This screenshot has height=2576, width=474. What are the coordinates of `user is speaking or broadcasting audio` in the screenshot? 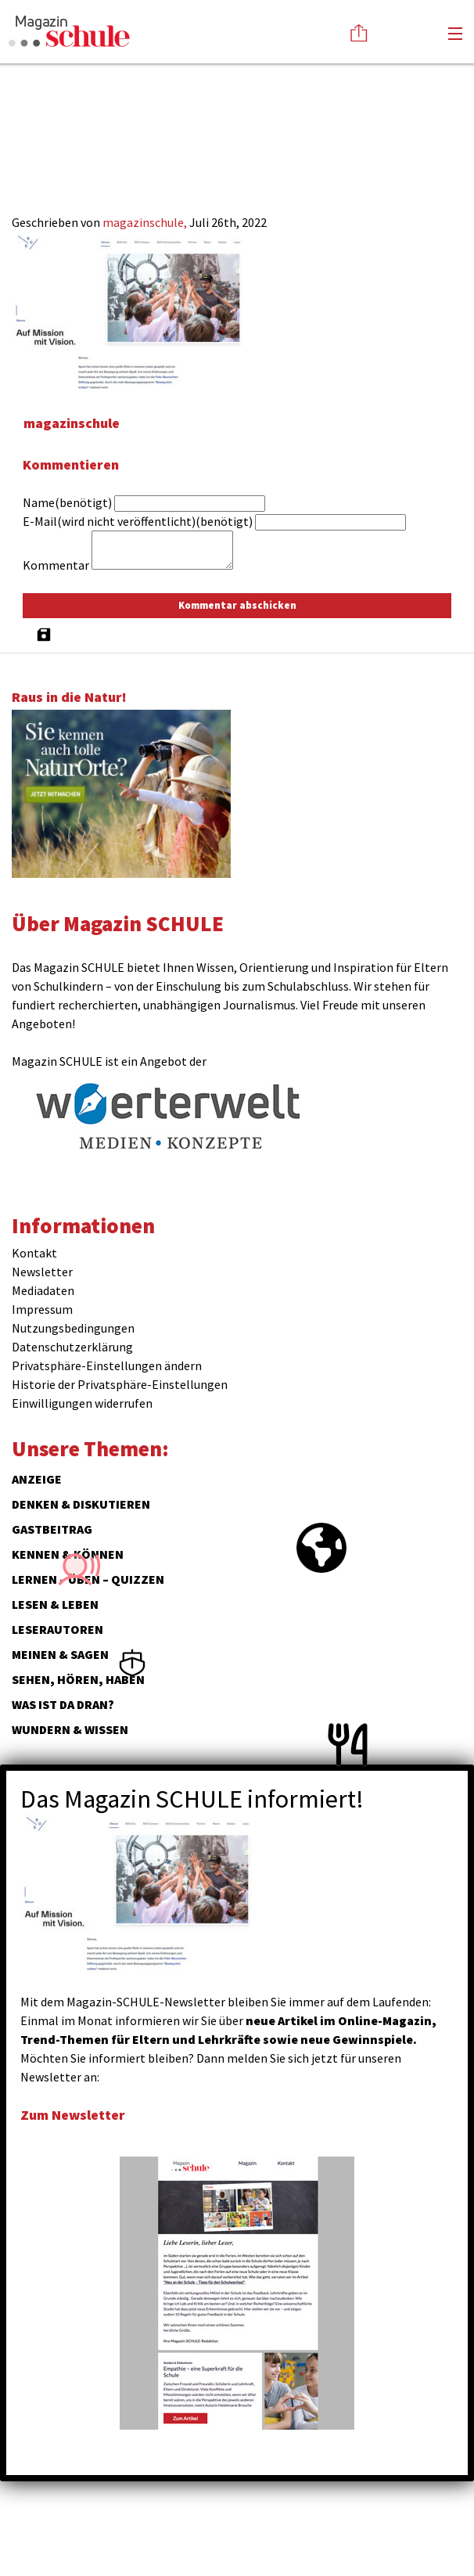 It's located at (78, 1569).